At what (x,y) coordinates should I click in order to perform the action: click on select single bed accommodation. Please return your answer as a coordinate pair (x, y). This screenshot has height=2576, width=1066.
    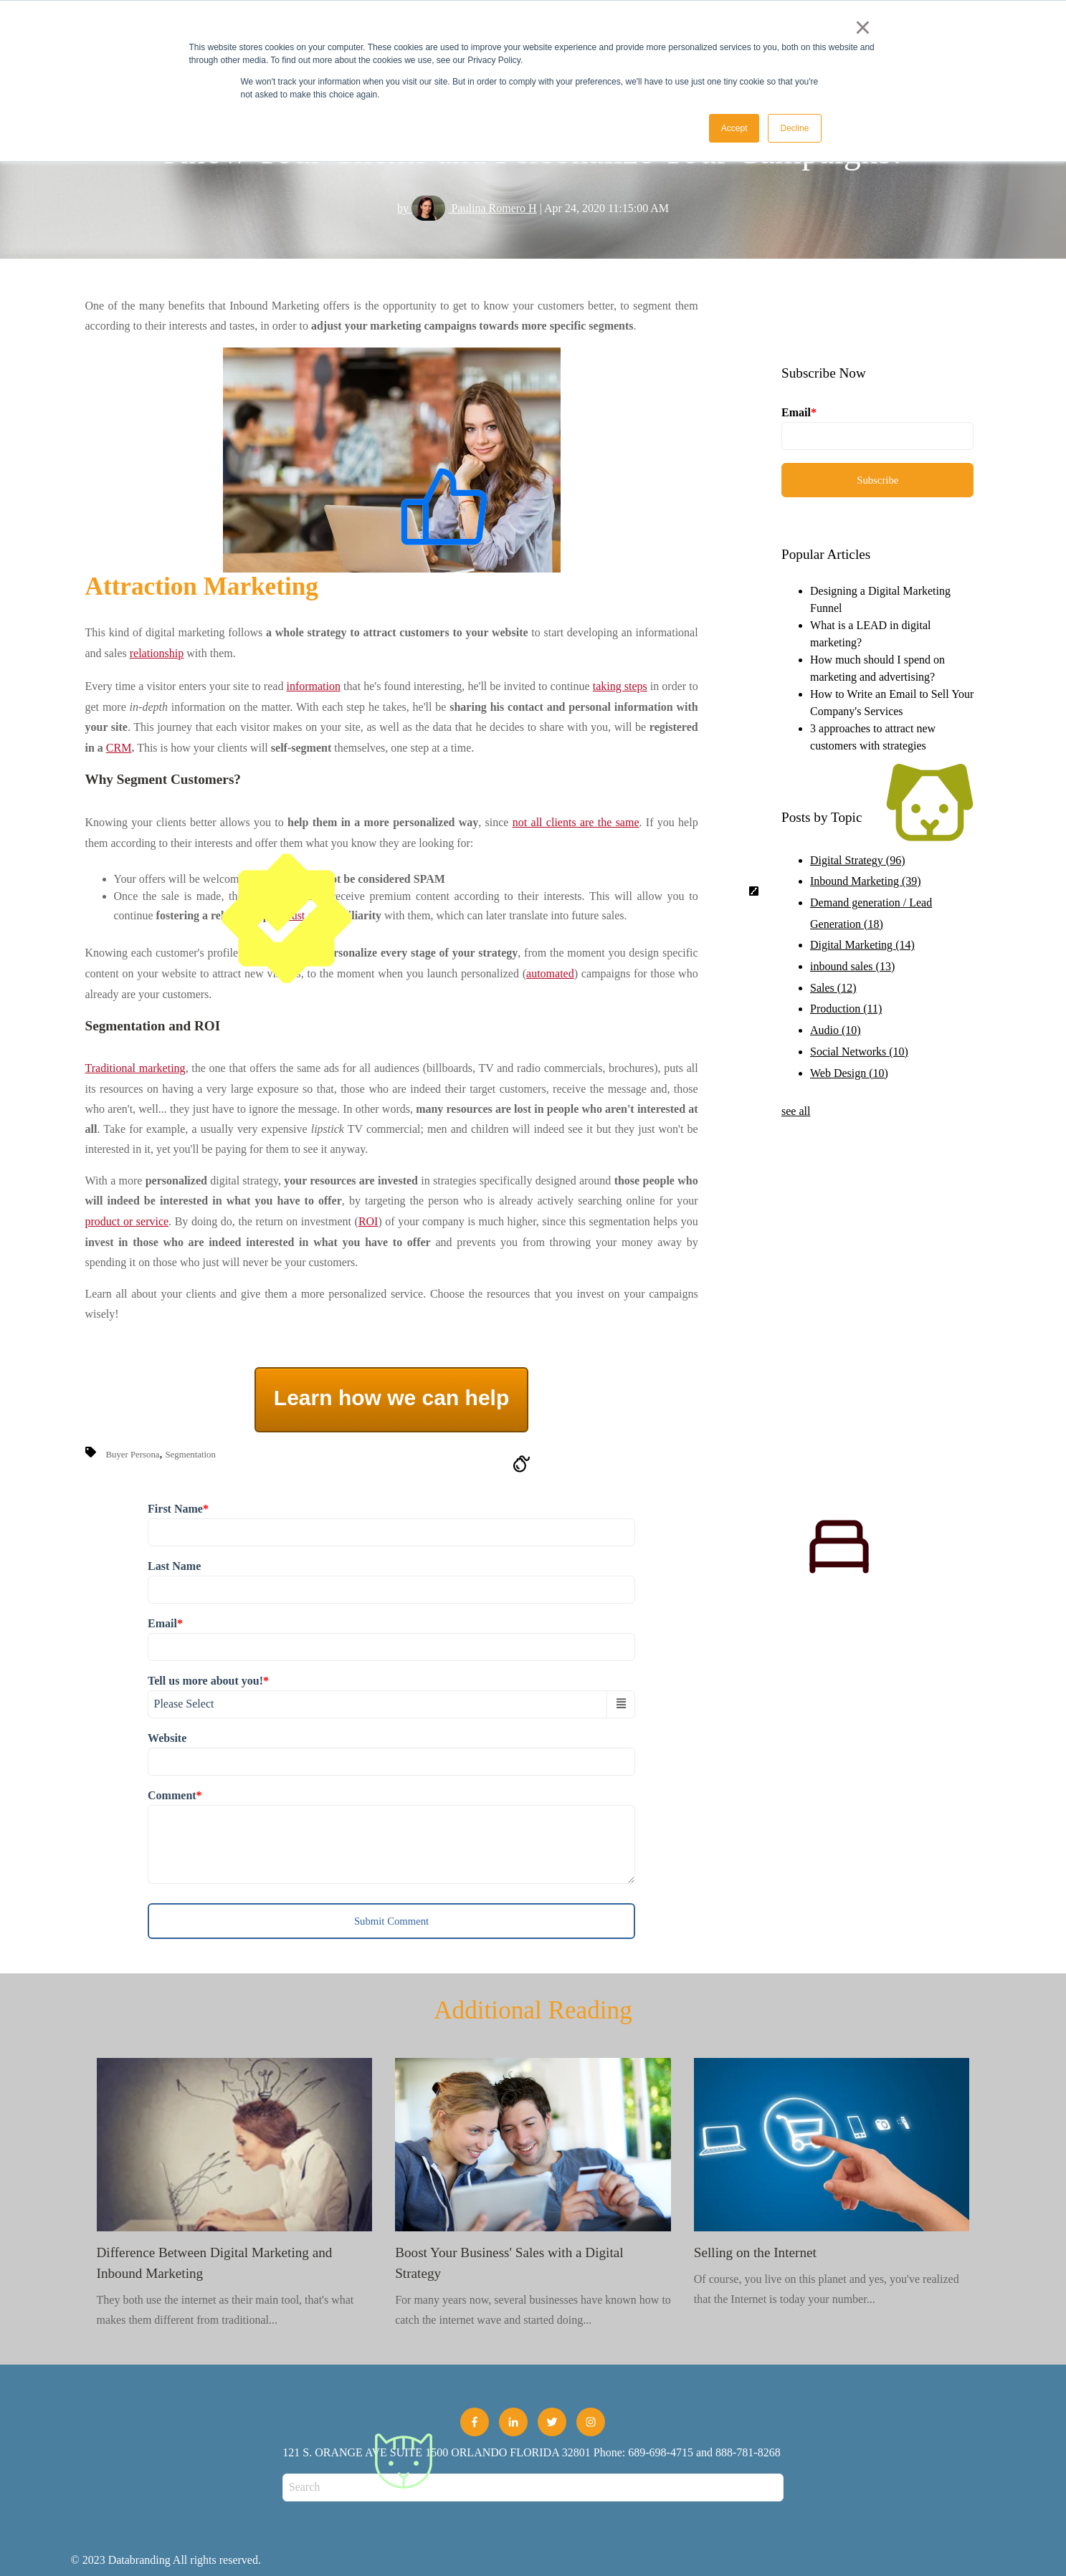
    Looking at the image, I should click on (839, 1546).